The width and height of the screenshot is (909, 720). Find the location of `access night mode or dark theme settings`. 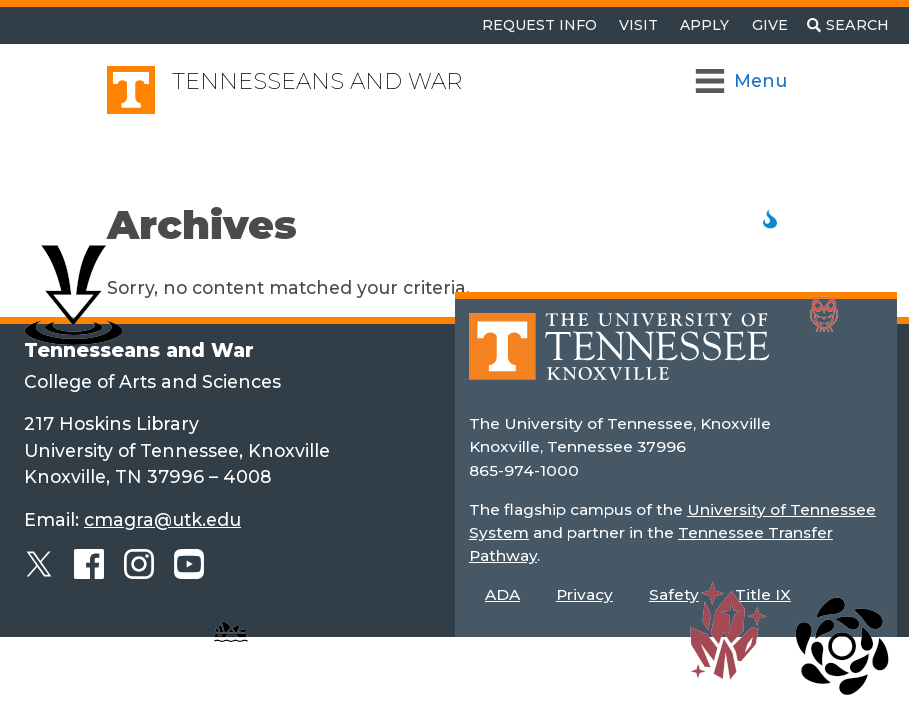

access night mode or dark theme settings is located at coordinates (824, 314).